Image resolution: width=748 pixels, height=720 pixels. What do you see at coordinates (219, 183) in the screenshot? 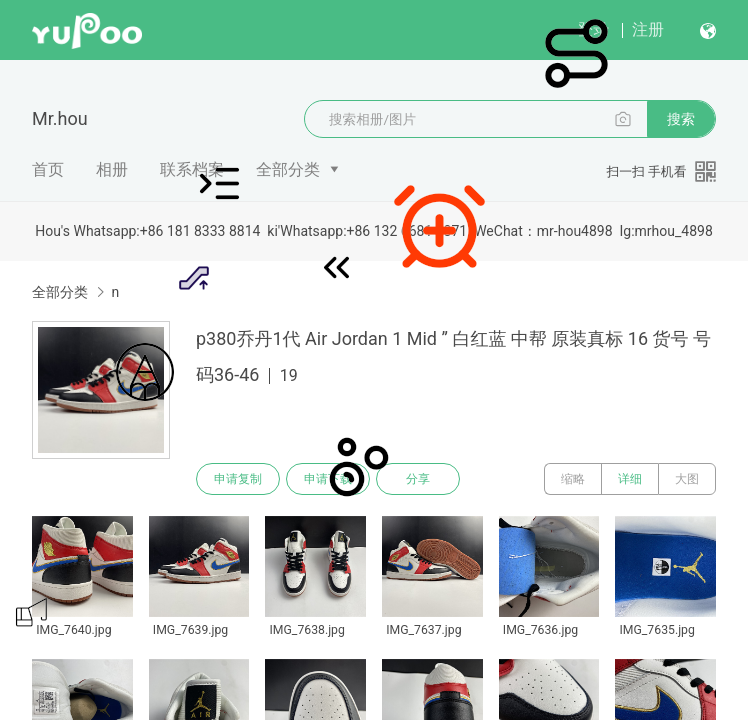
I see `increase list indentation` at bounding box center [219, 183].